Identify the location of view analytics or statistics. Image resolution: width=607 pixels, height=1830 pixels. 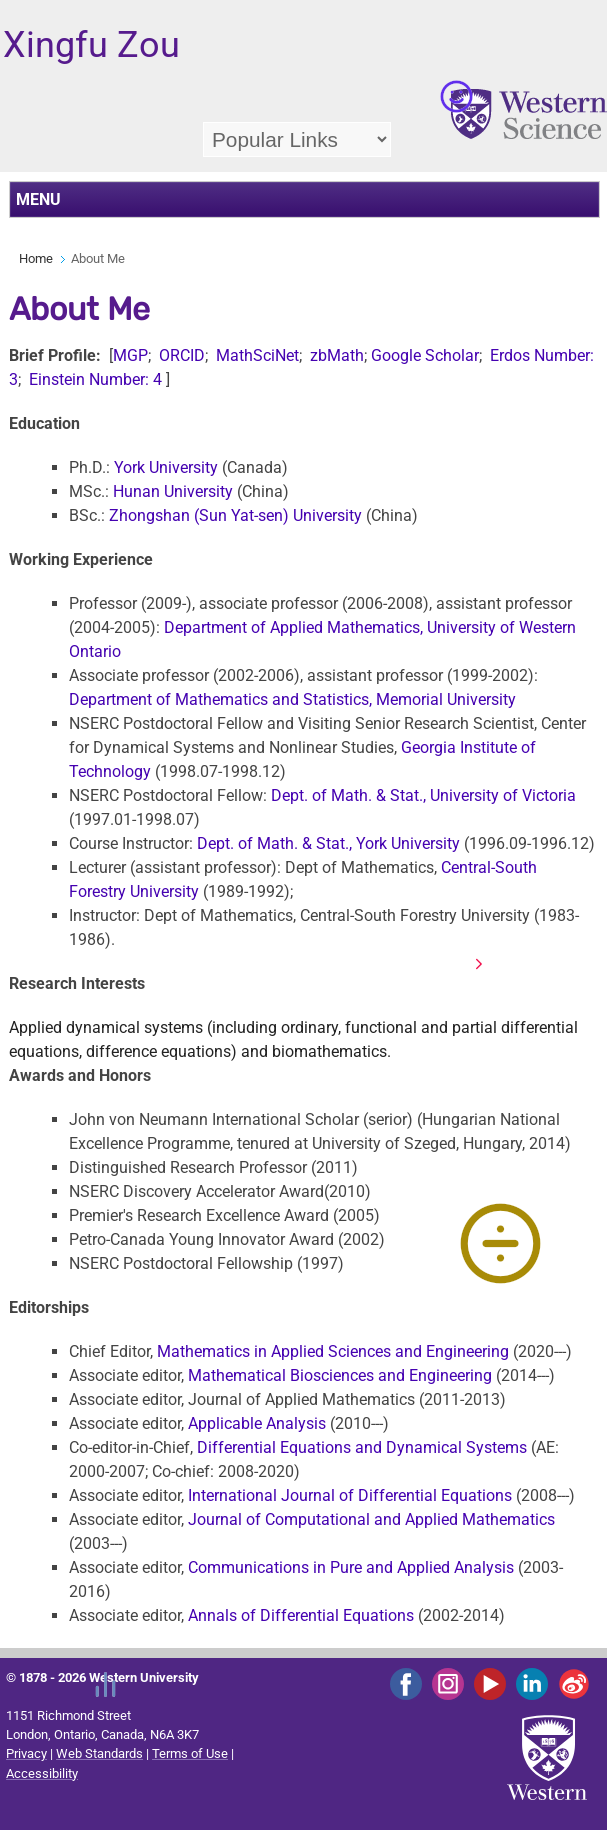
(105, 1684).